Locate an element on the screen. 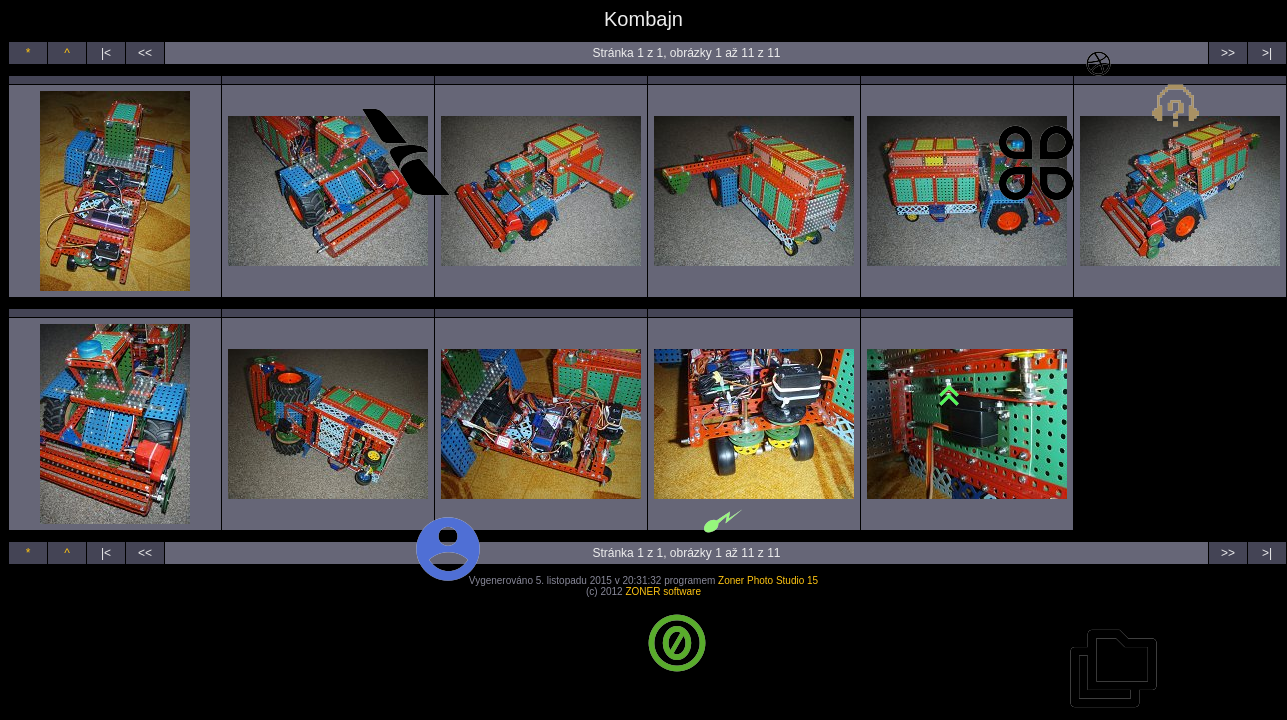 This screenshot has height=720, width=1287. browse all folders is located at coordinates (1113, 668).